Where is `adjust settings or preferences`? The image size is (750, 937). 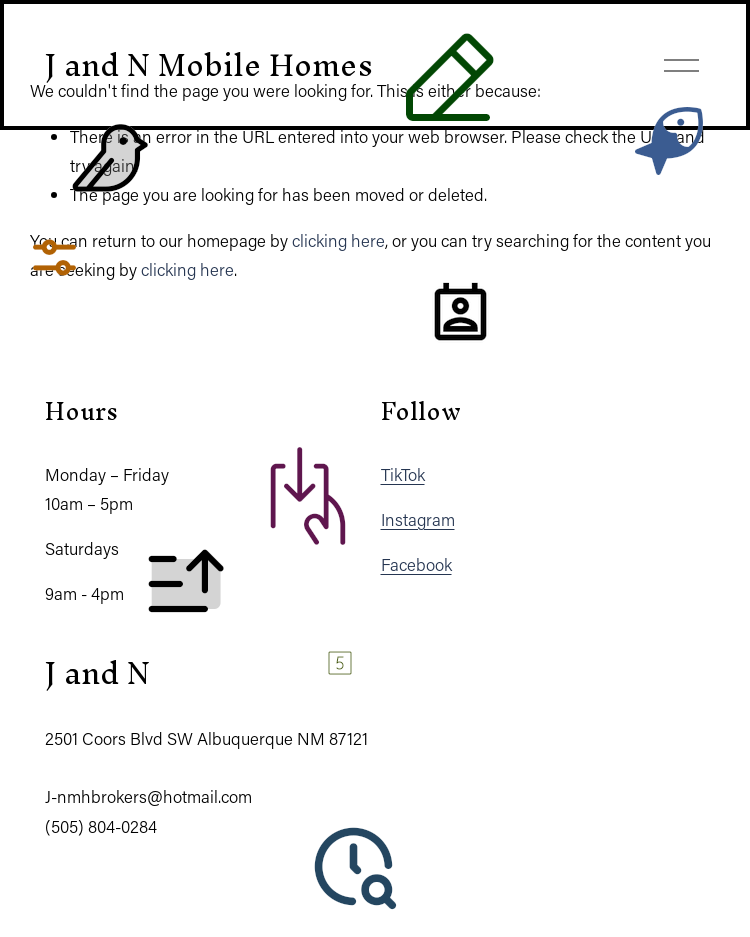 adjust settings or preferences is located at coordinates (54, 257).